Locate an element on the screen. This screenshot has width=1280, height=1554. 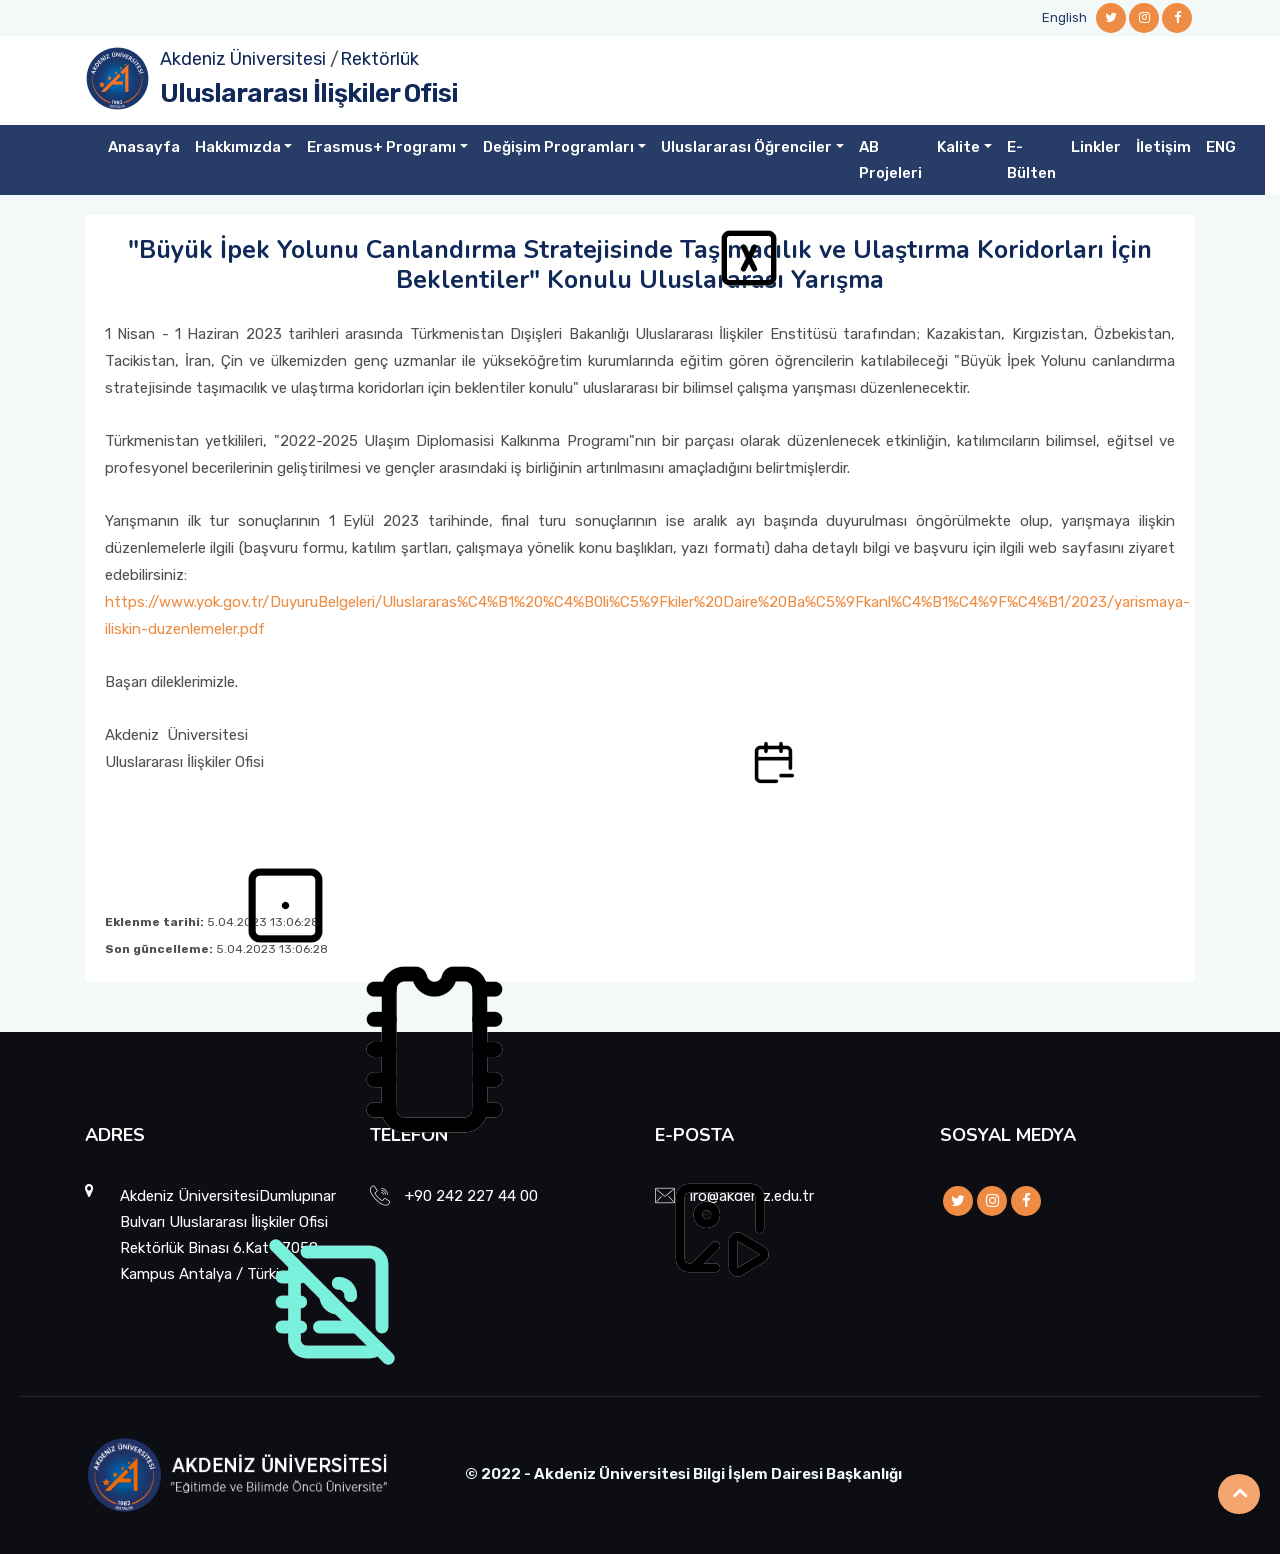
play a slideshow or image gallery is located at coordinates (720, 1228).